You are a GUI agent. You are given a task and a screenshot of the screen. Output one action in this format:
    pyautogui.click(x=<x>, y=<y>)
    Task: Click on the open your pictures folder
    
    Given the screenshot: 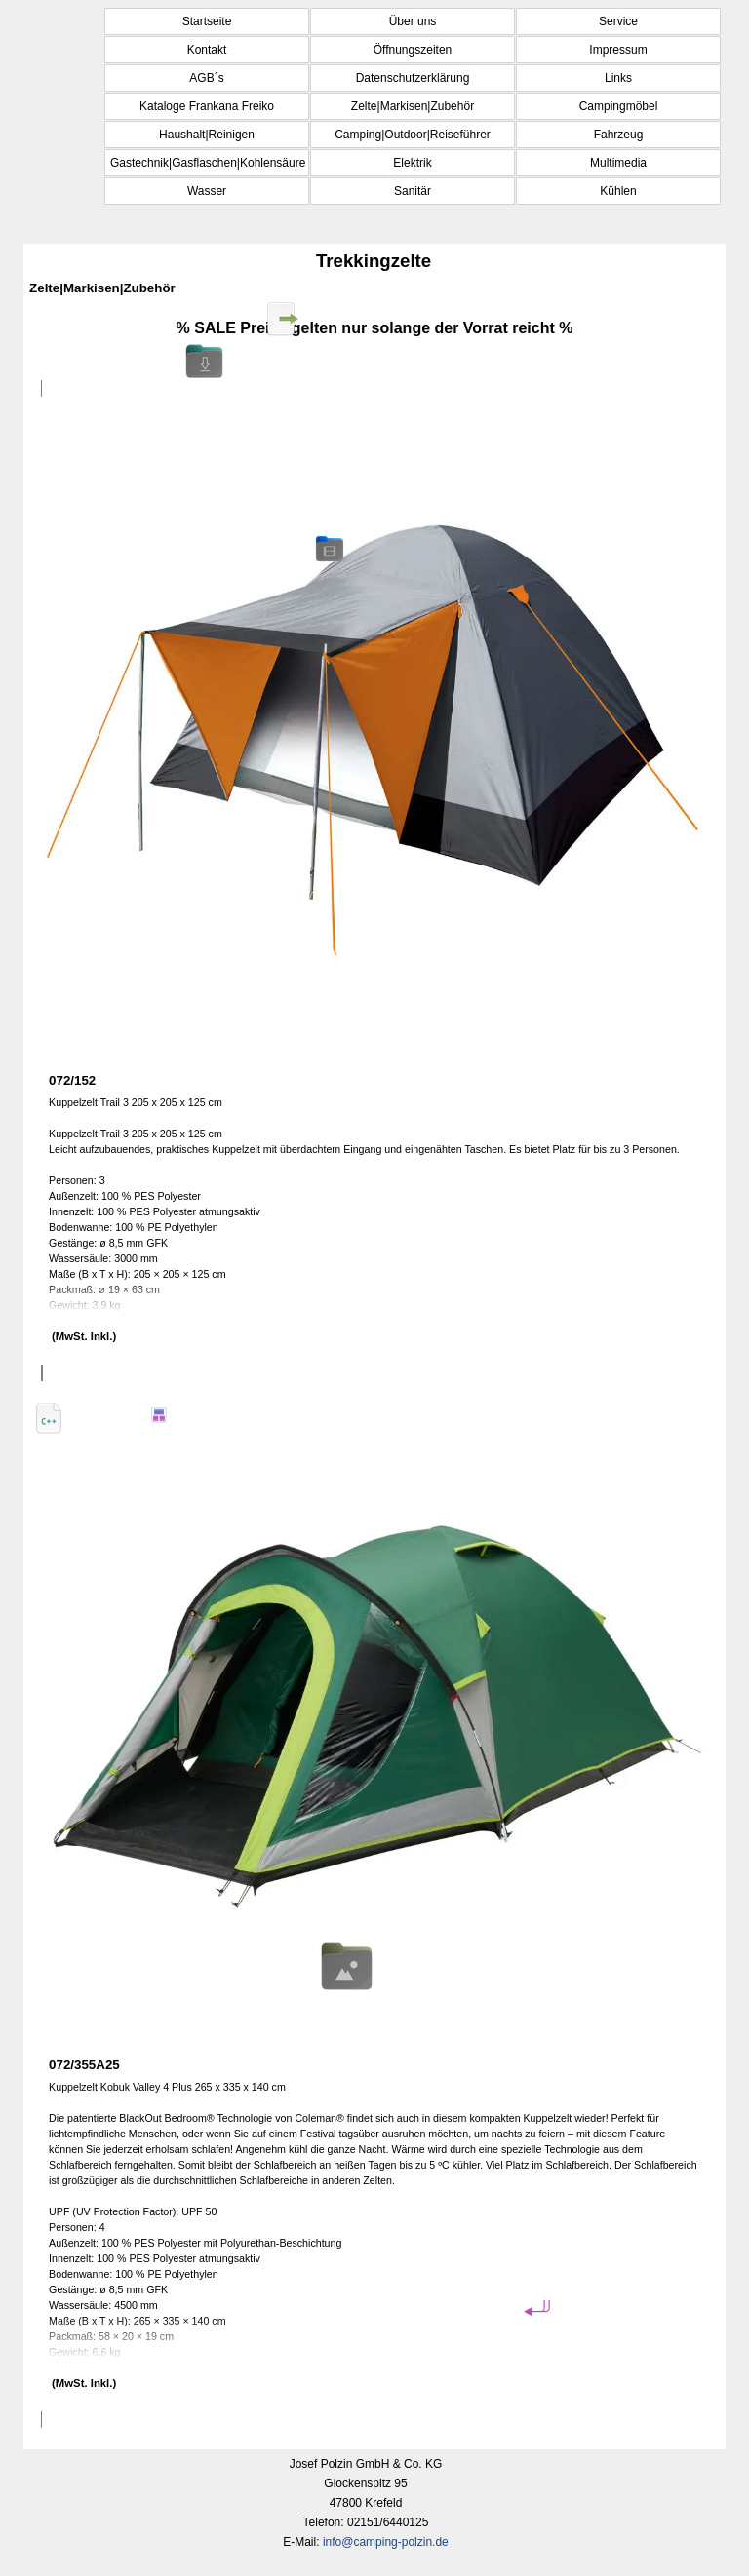 What is the action you would take?
    pyautogui.click(x=346, y=1966)
    